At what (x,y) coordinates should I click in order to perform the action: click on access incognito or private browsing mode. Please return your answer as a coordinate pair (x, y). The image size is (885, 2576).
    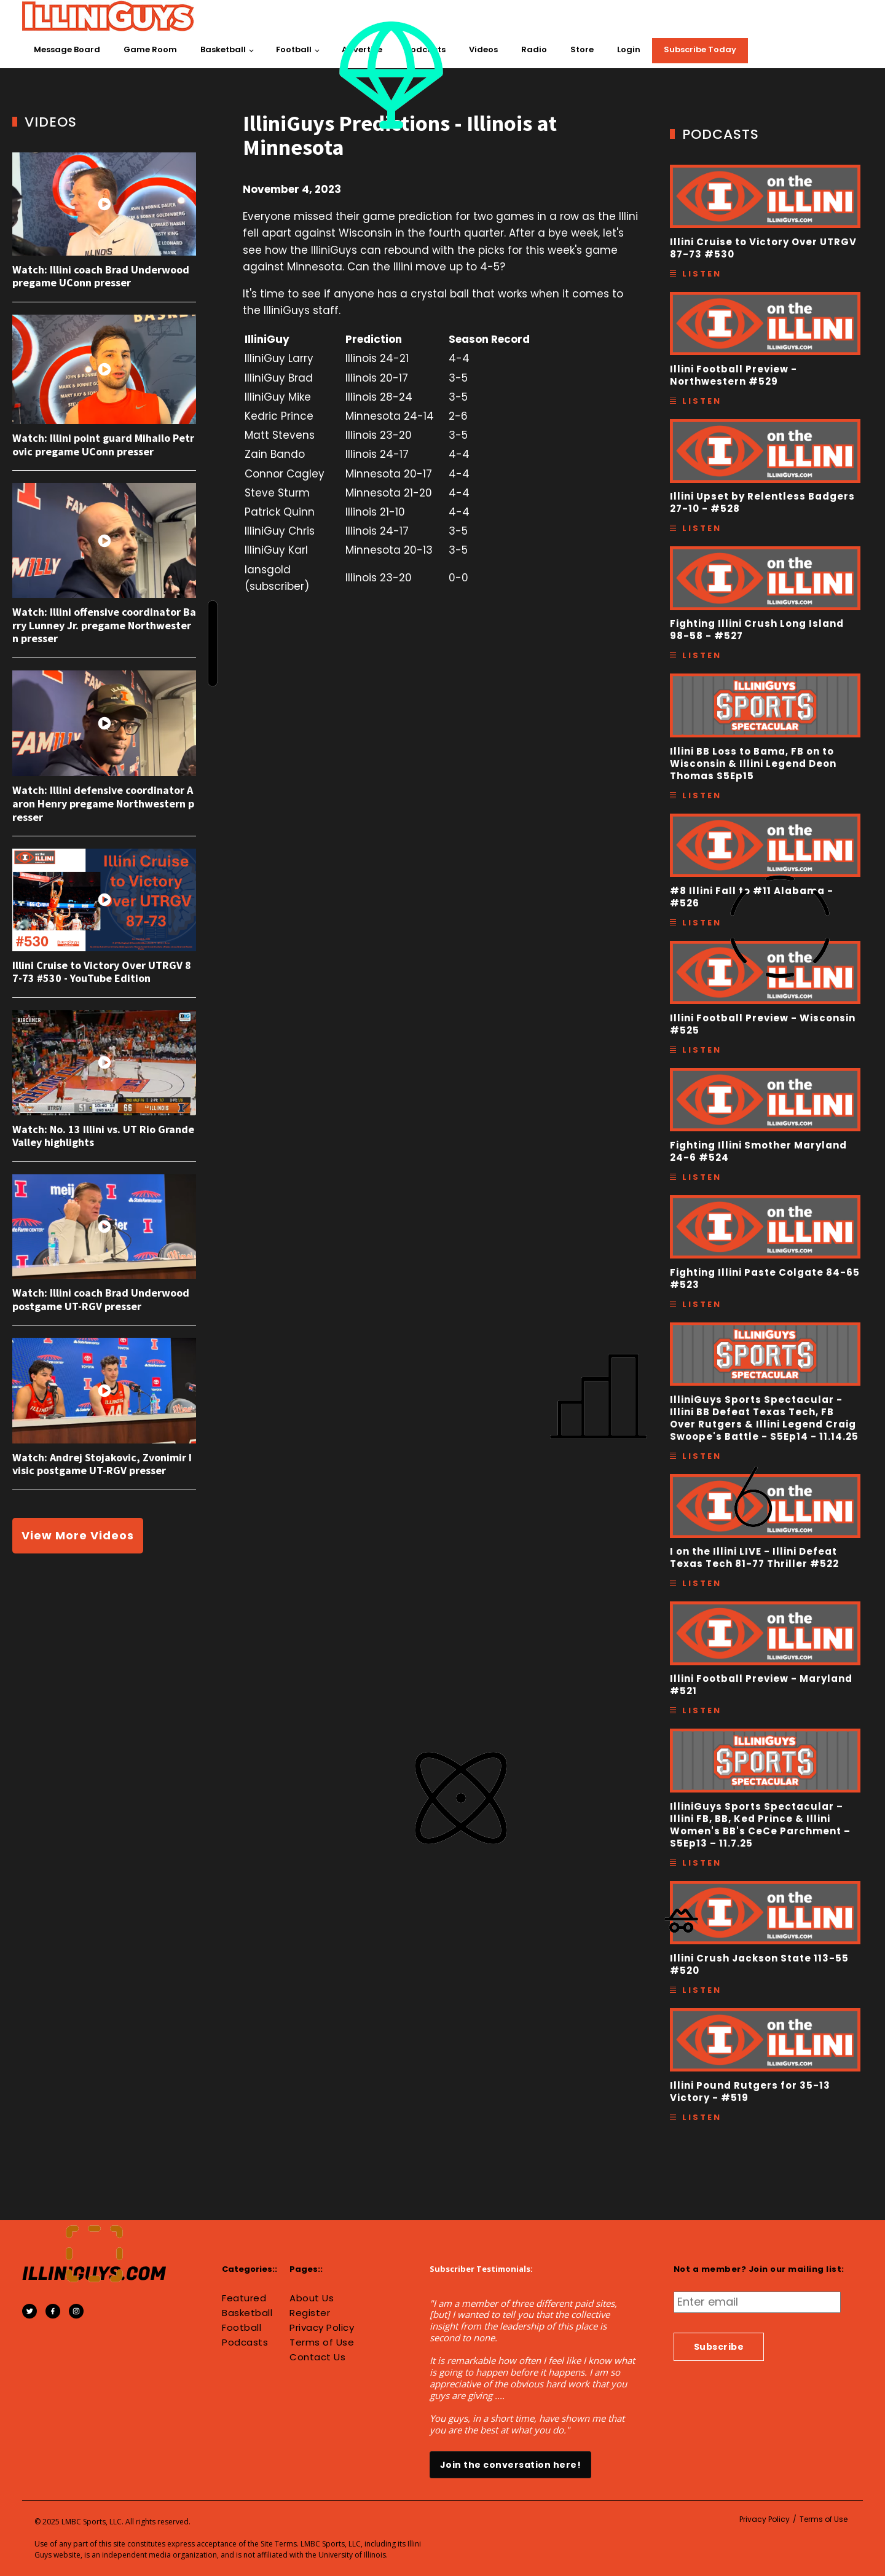
    Looking at the image, I should click on (681, 1920).